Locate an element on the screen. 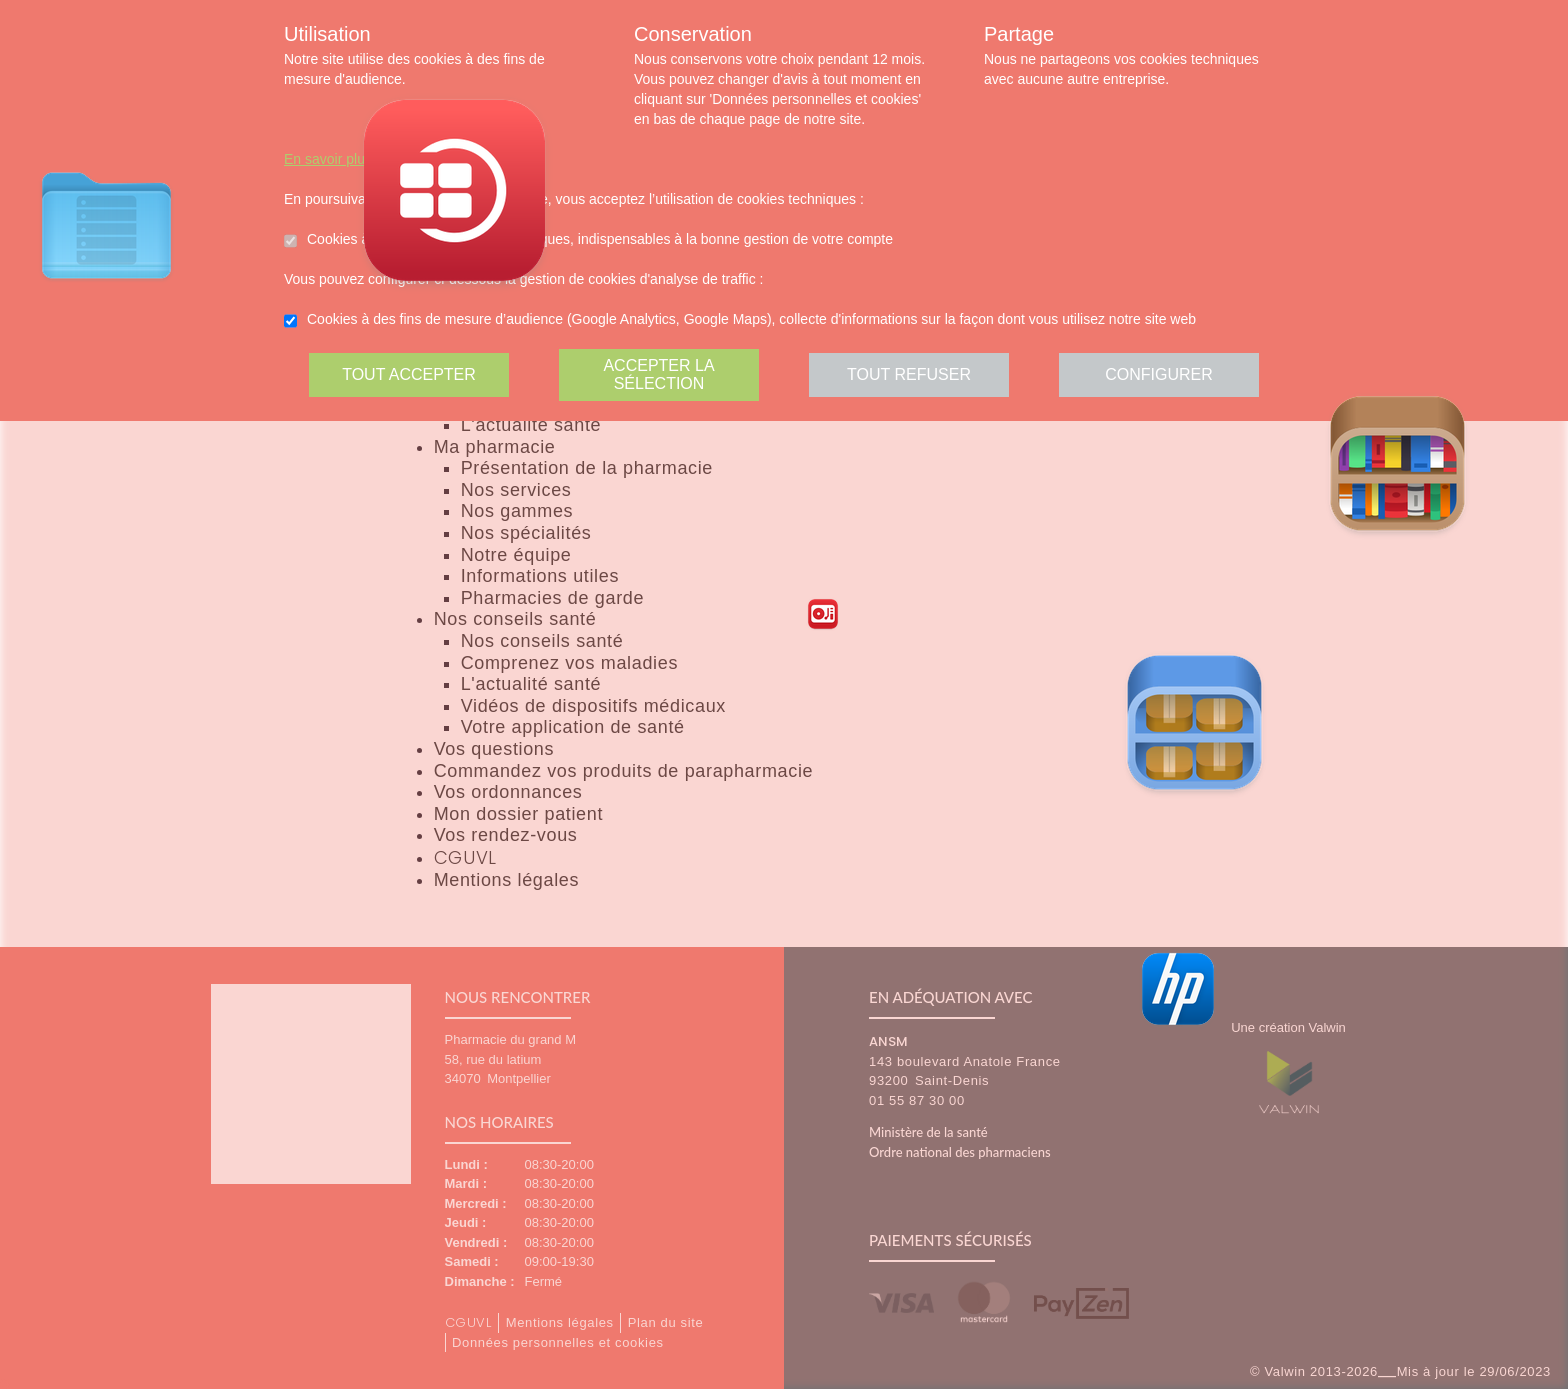 The image size is (1568, 1389). open HP printer or device management app is located at coordinates (1178, 989).